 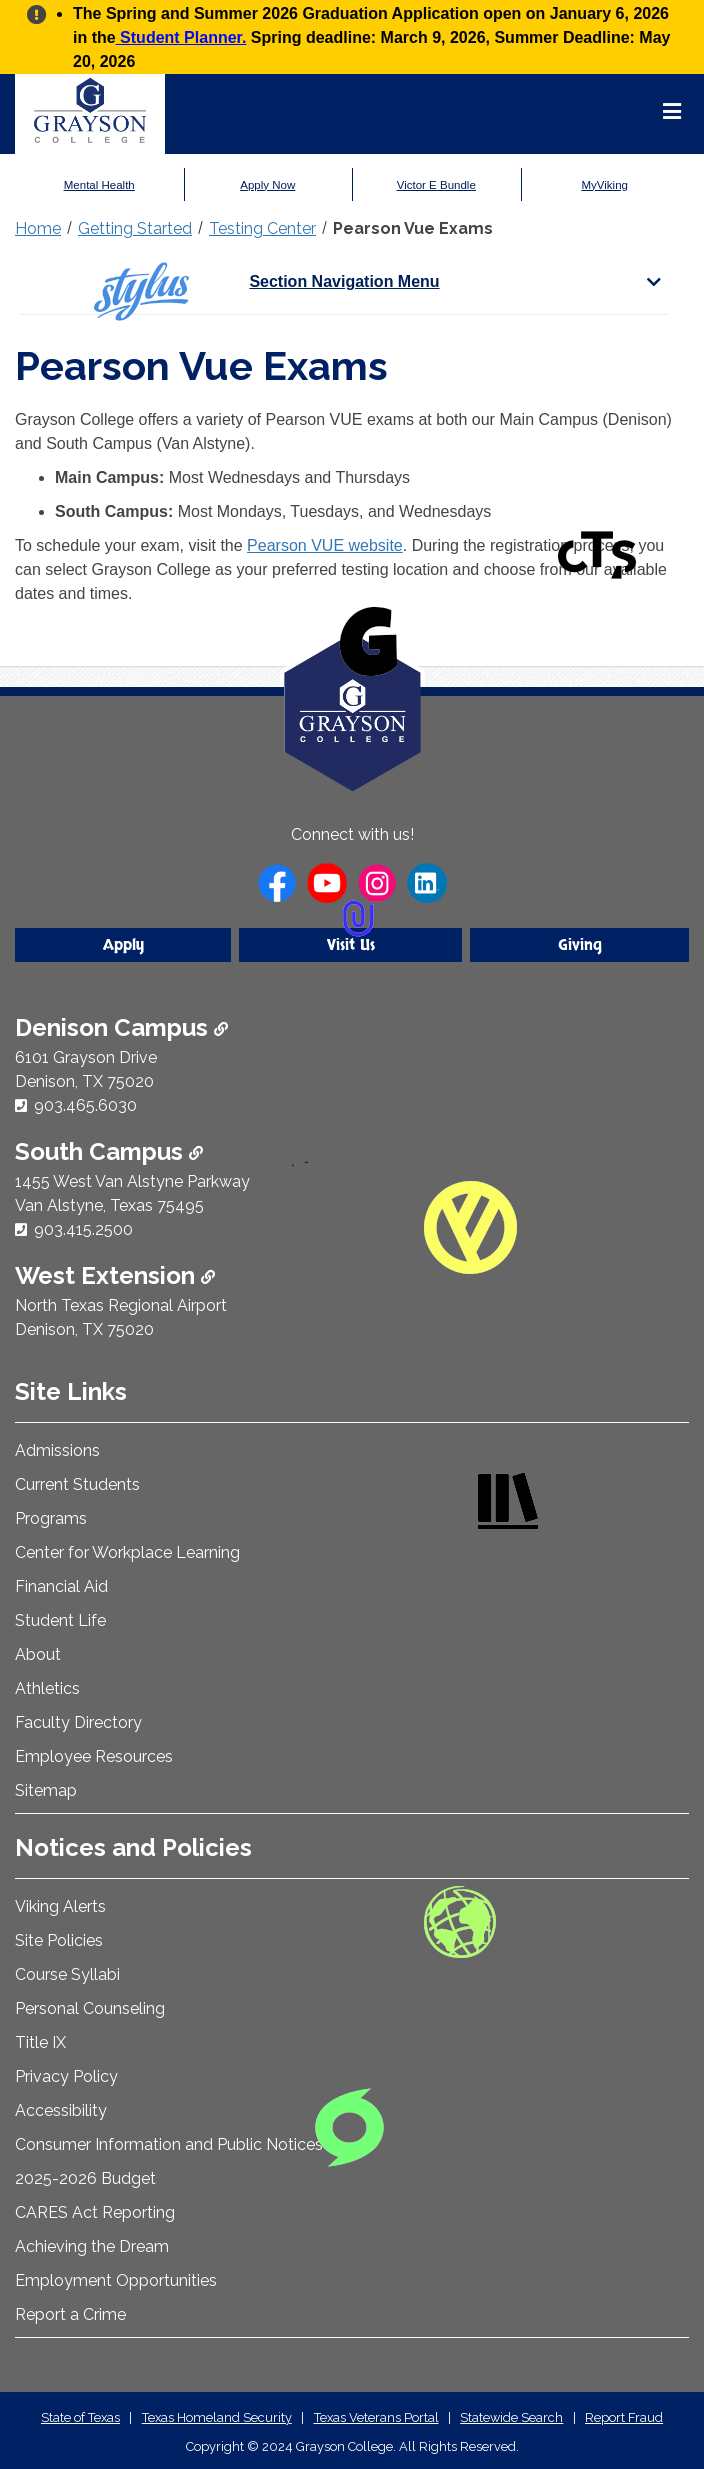 What do you see at coordinates (470, 1227) in the screenshot?
I see `fozzy hosting service logo` at bounding box center [470, 1227].